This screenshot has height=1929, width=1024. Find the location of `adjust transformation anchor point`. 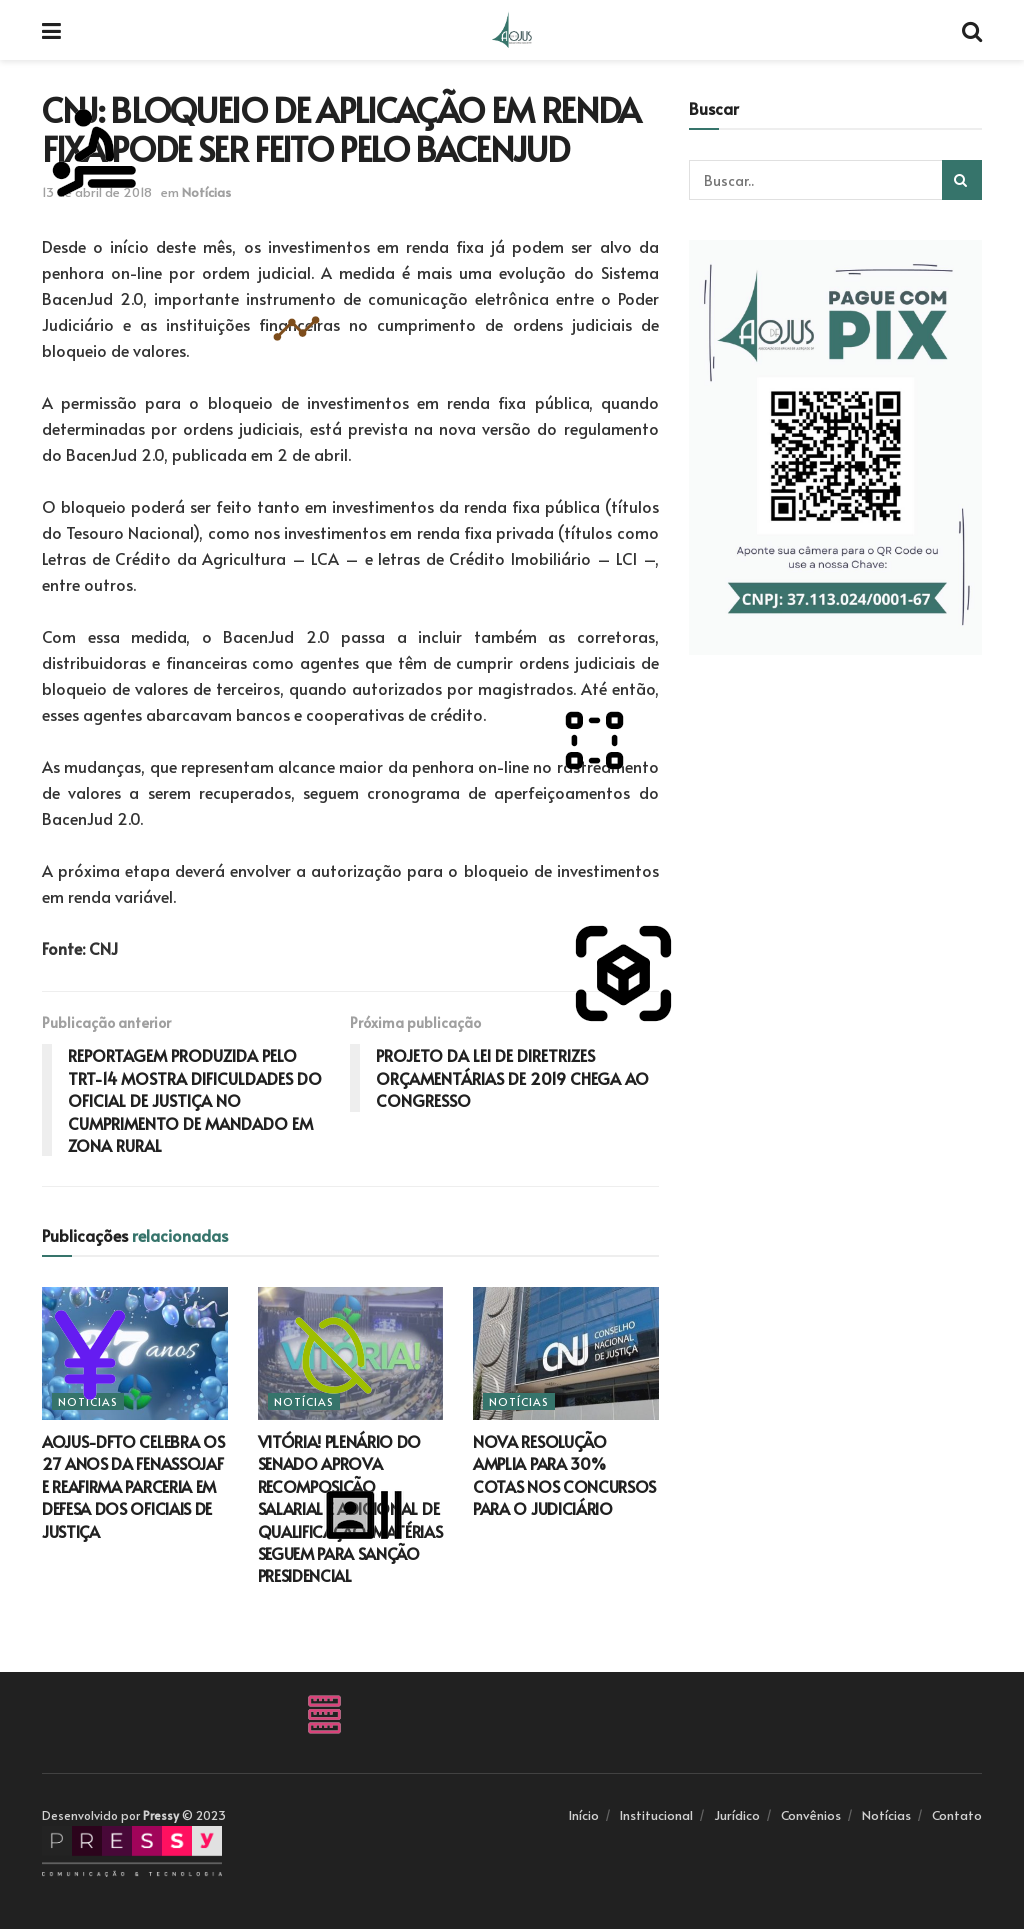

adjust transformation anchor point is located at coordinates (594, 740).